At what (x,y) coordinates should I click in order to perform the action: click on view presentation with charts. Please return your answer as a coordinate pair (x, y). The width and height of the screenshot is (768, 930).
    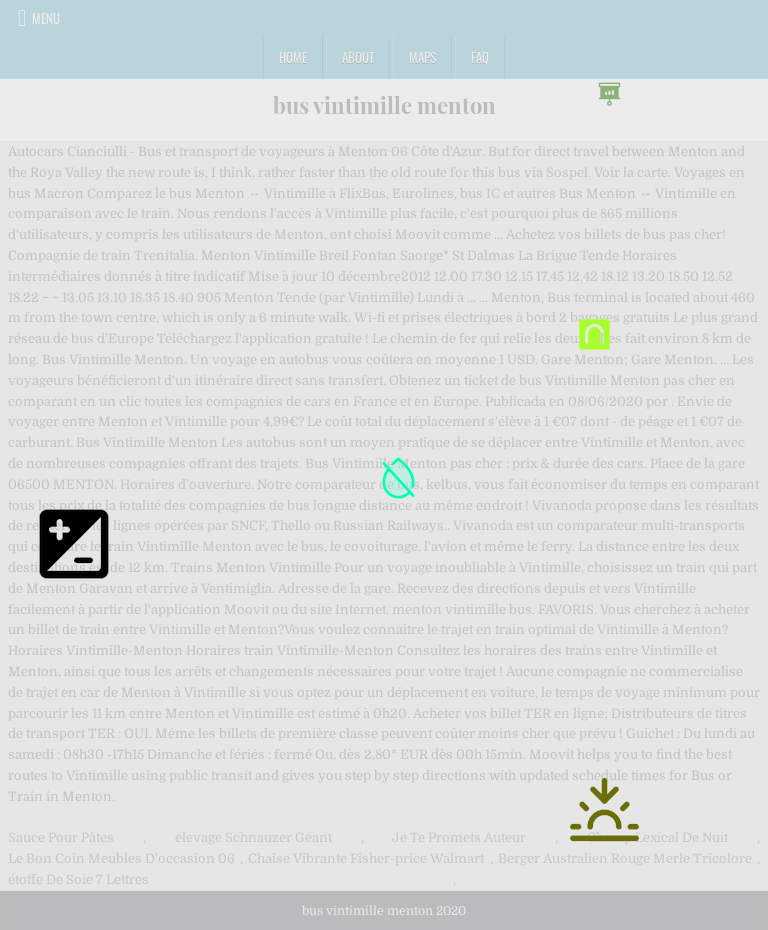
    Looking at the image, I should click on (609, 92).